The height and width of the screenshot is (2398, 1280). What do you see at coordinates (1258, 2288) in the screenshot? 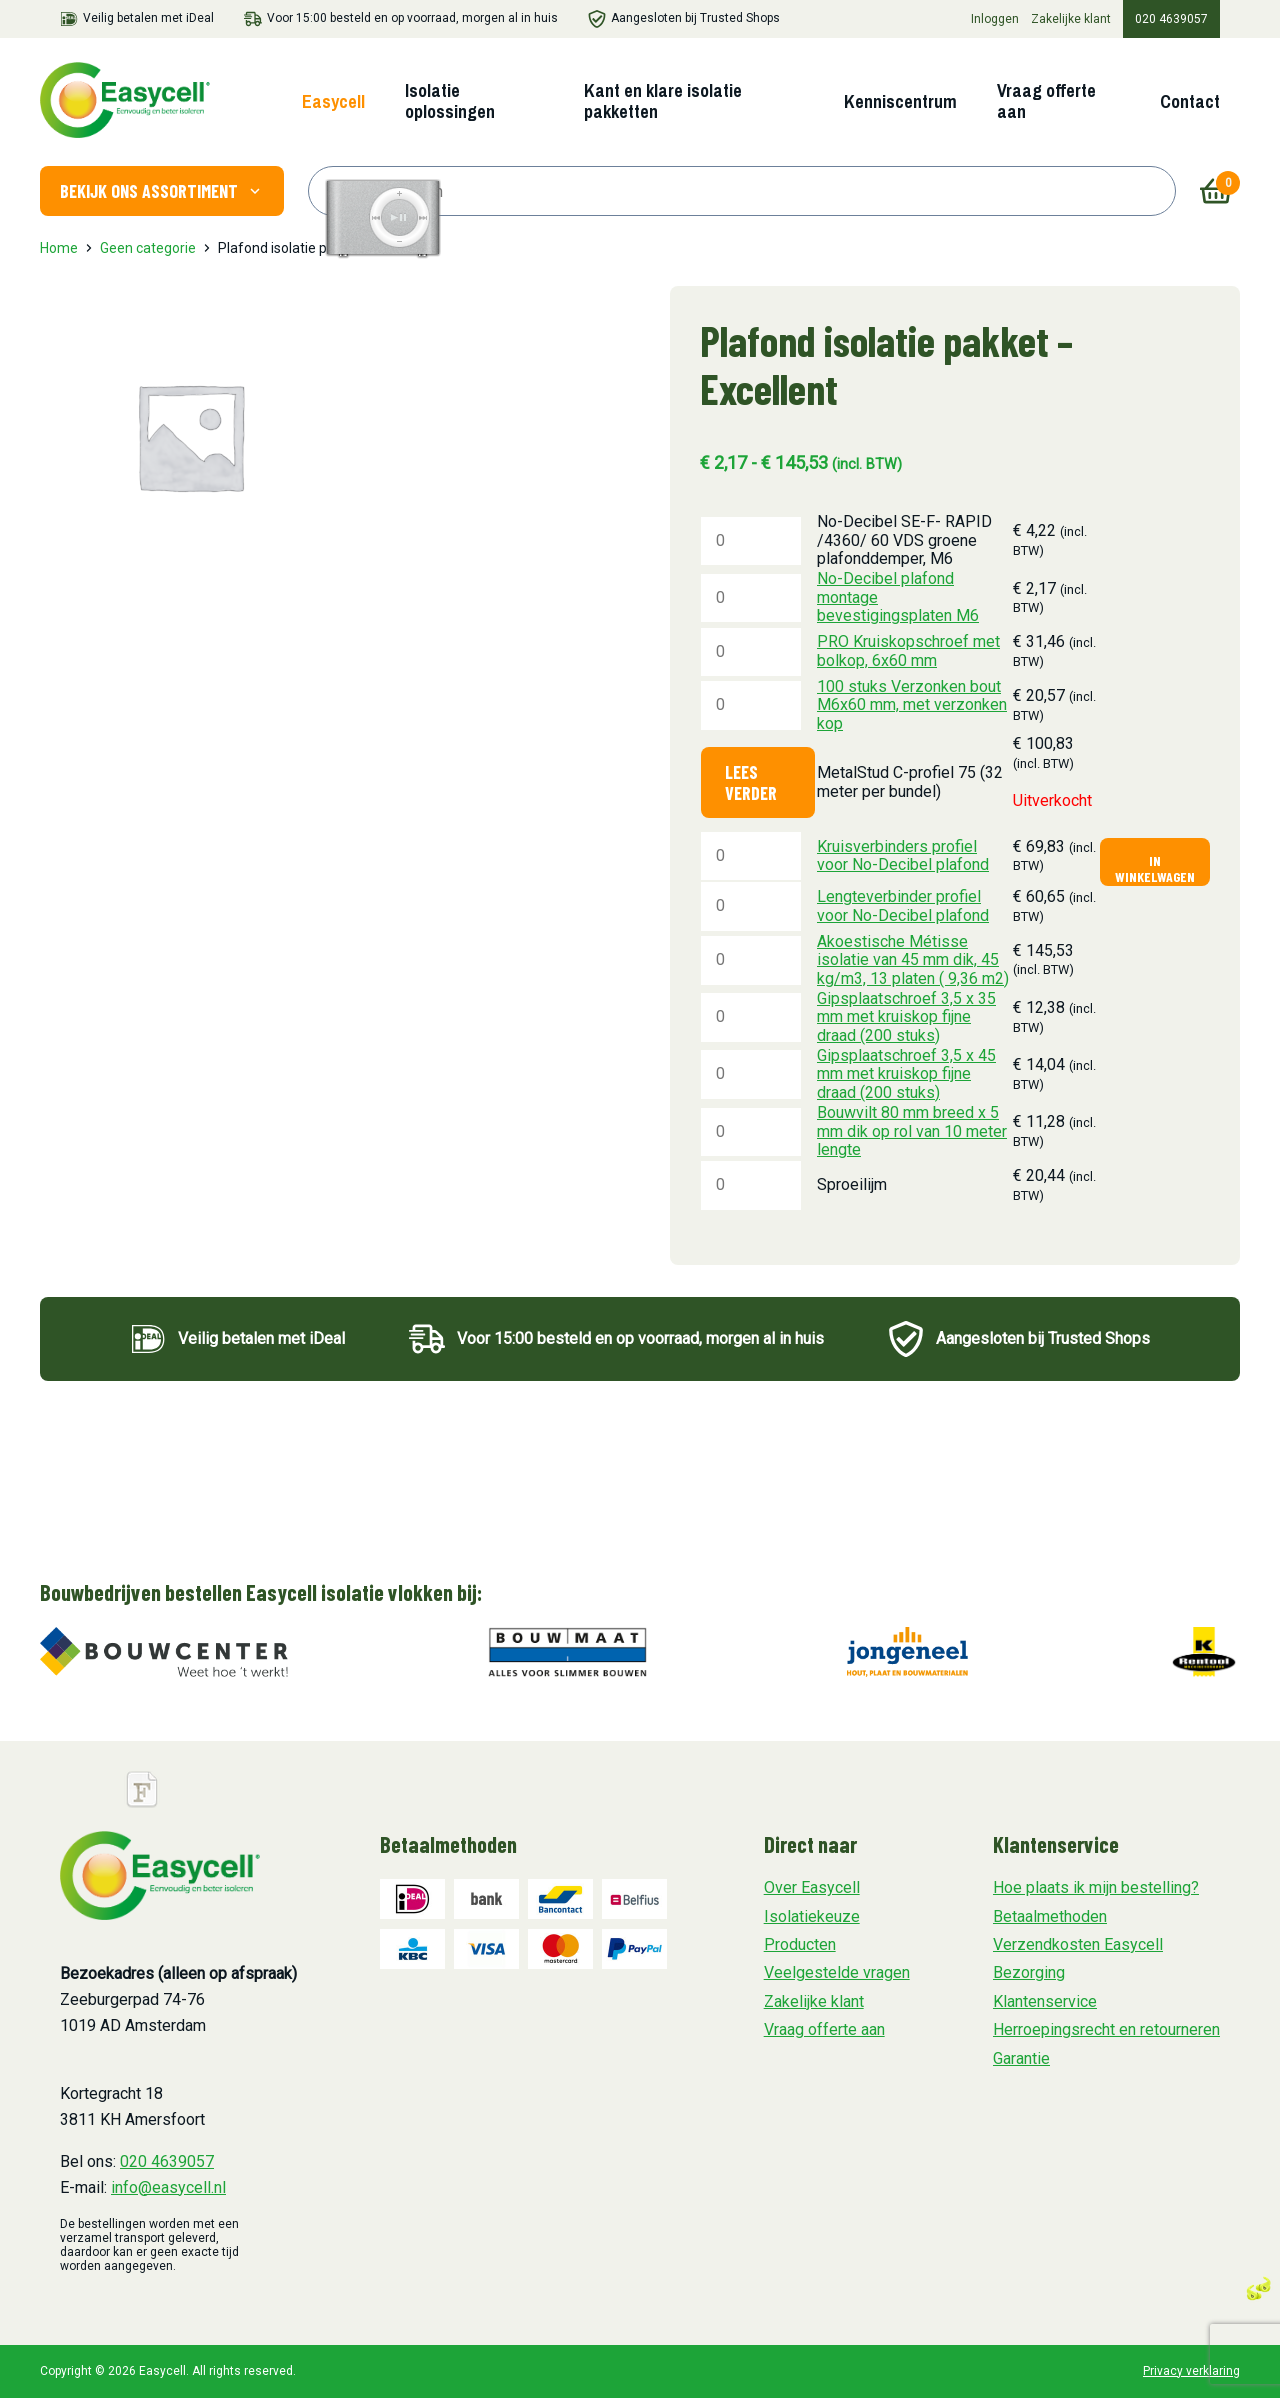
I see `beats fit pro earbuds in volt yellow` at bounding box center [1258, 2288].